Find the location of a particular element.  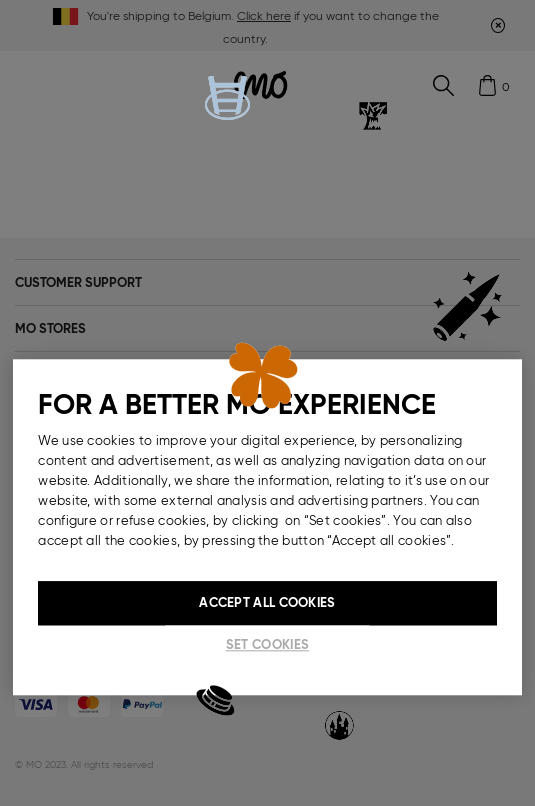

access castle or fortress location in game is located at coordinates (339, 725).